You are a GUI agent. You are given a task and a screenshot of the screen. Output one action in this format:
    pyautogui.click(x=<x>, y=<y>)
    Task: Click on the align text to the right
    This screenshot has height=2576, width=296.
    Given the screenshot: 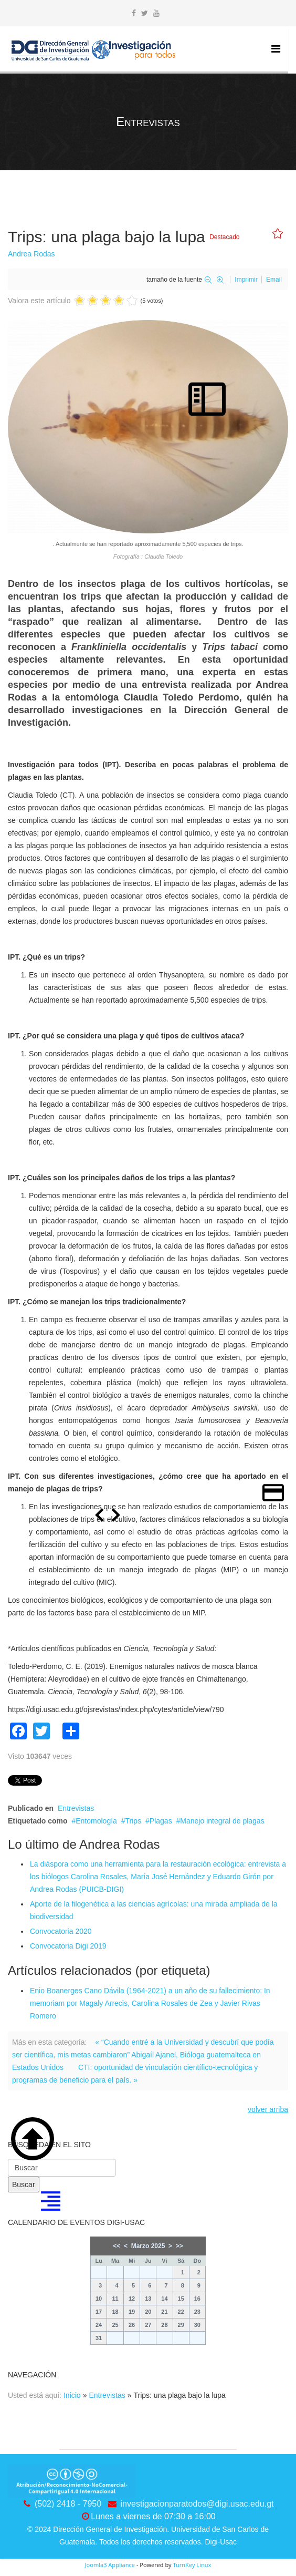 What is the action you would take?
    pyautogui.click(x=50, y=2201)
    